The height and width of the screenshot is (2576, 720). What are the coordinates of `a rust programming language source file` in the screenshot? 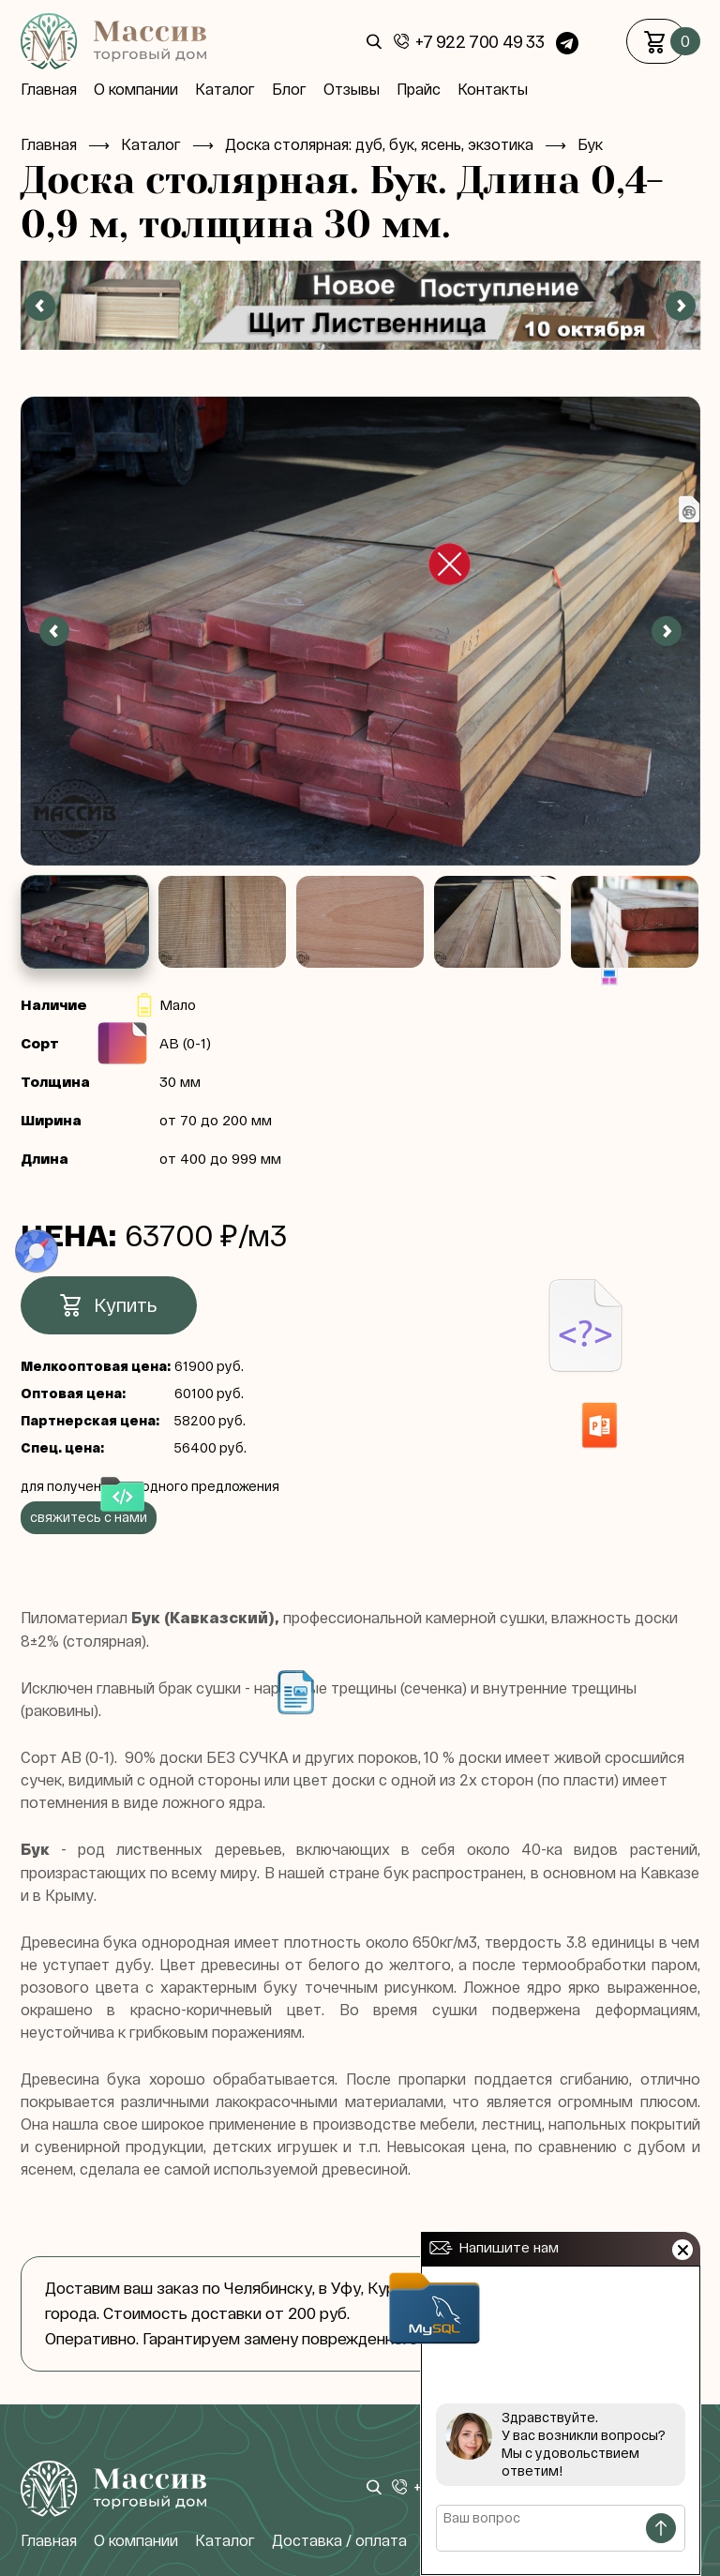 It's located at (689, 509).